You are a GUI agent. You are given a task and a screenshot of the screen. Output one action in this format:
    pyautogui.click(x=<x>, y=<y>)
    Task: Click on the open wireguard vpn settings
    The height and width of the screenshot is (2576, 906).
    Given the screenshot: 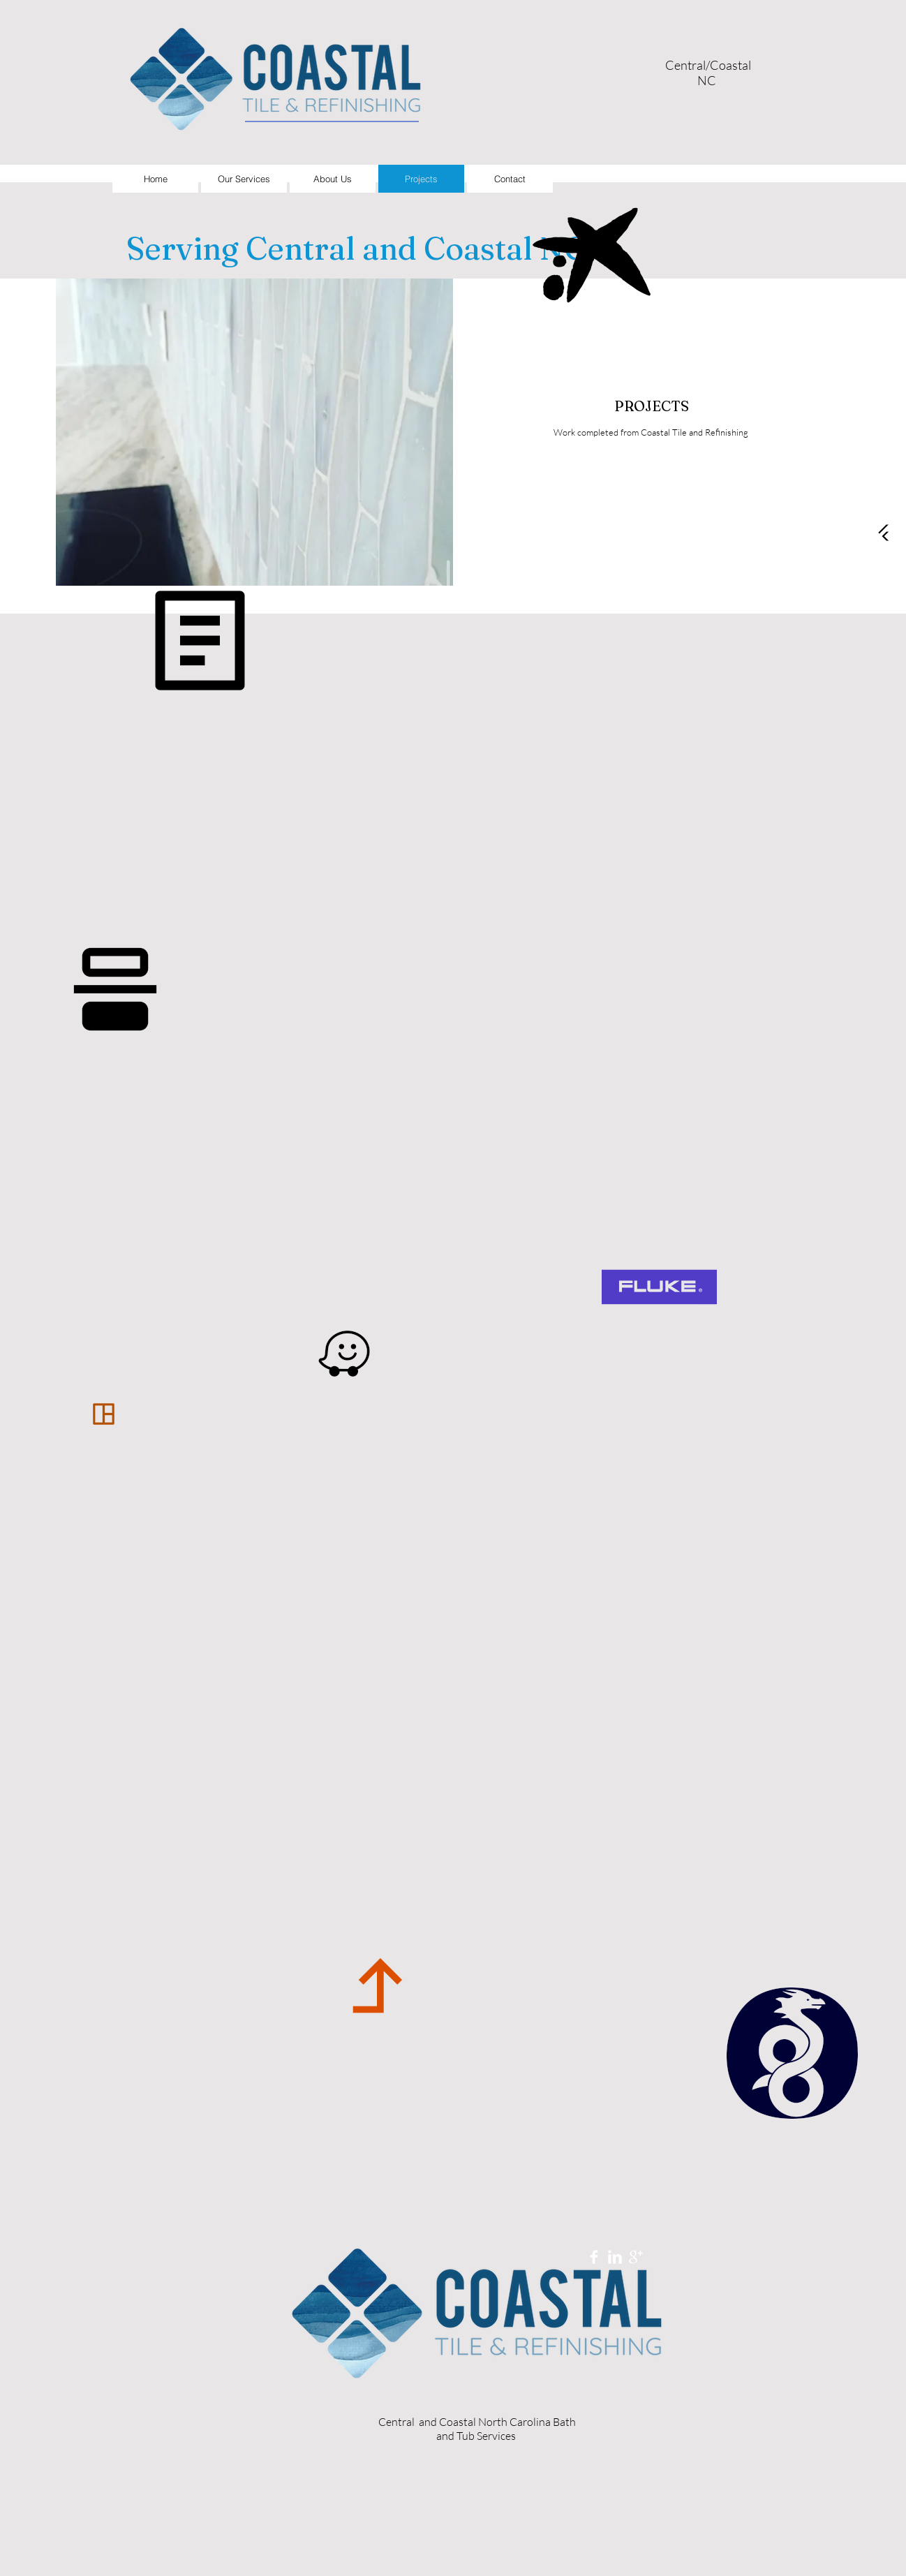 What is the action you would take?
    pyautogui.click(x=792, y=2053)
    